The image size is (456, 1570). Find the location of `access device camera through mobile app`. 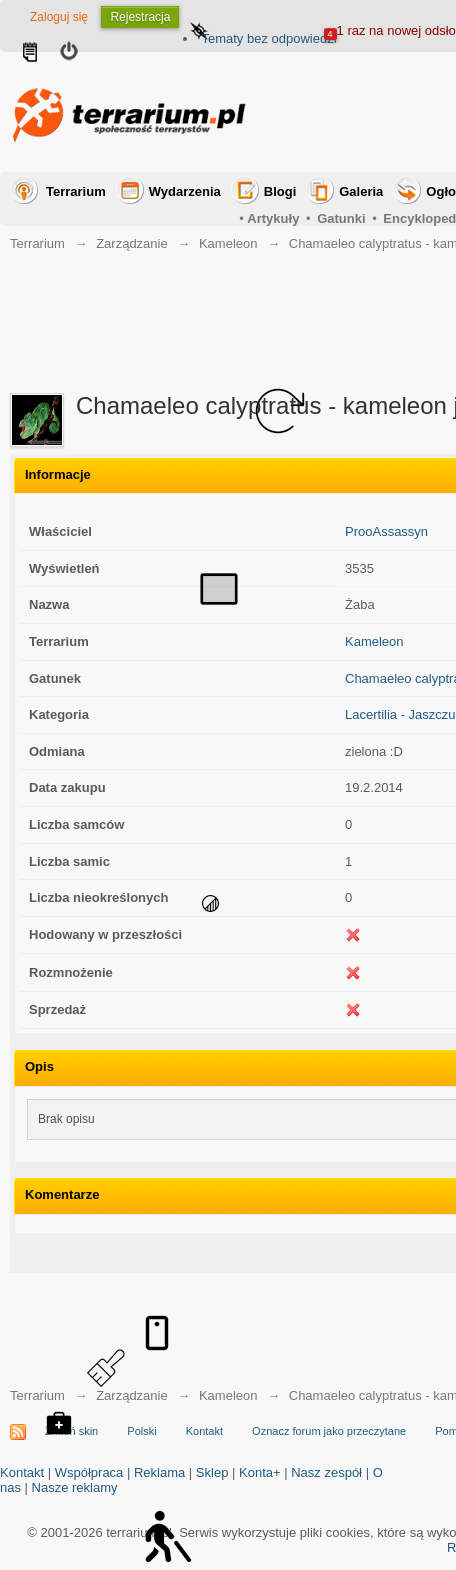

access device camera through mobile app is located at coordinates (157, 1333).